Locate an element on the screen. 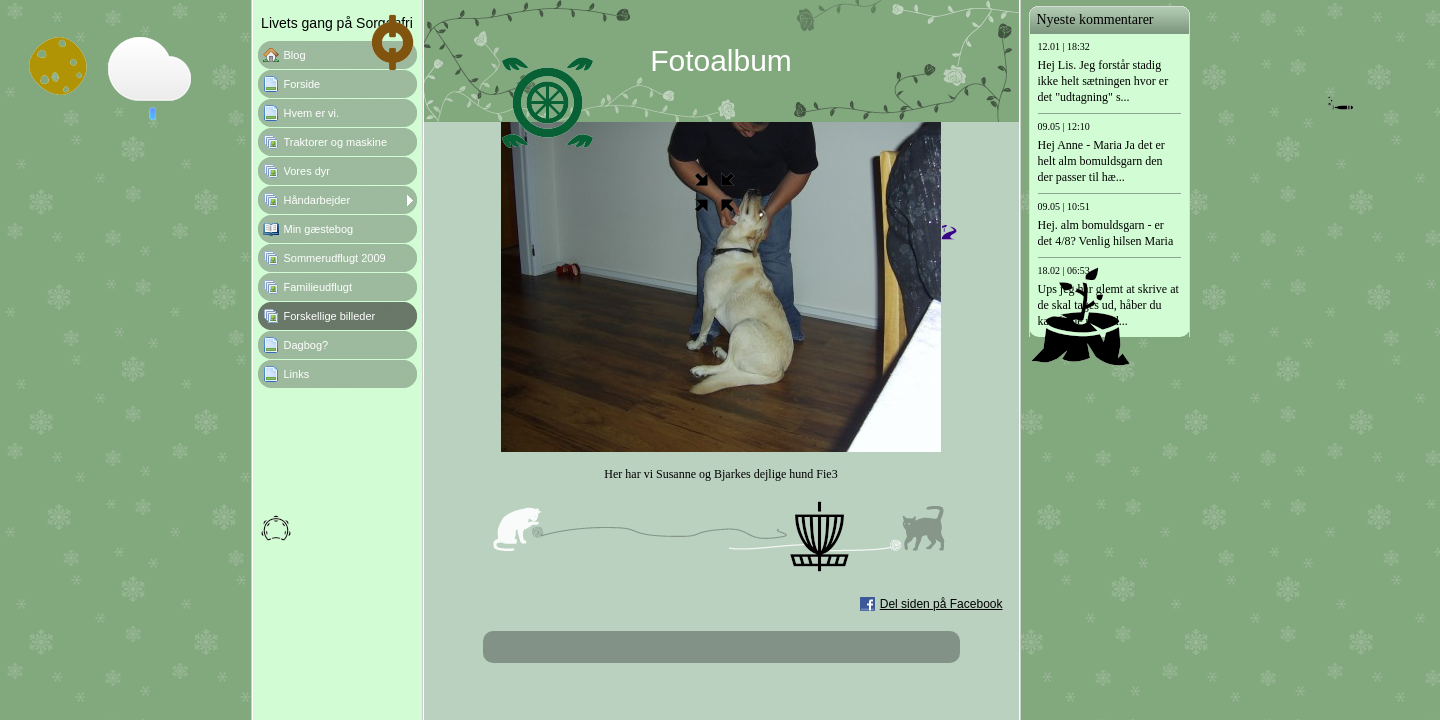  exit fullscreen mode is located at coordinates (714, 192).